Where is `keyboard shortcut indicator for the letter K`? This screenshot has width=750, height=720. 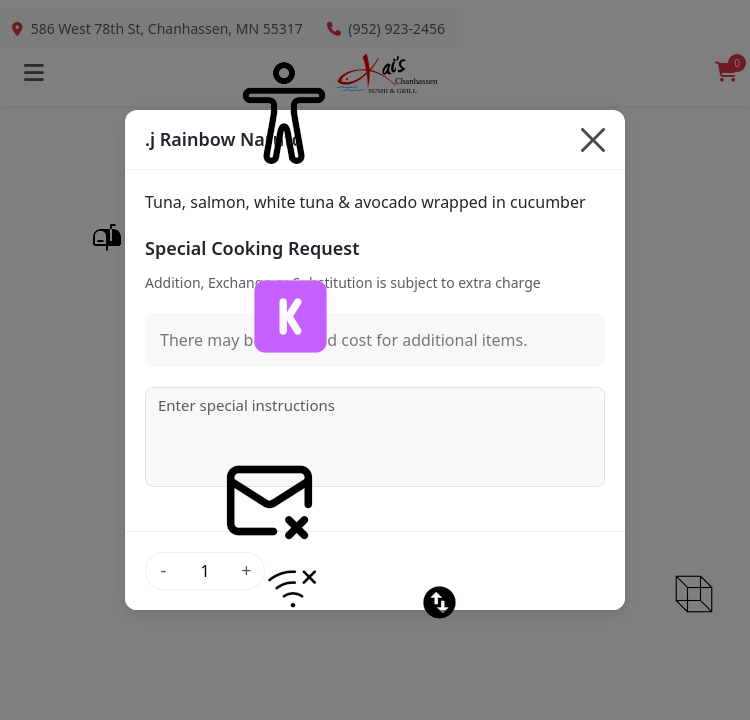
keyboard shortcut indicator for the letter K is located at coordinates (290, 316).